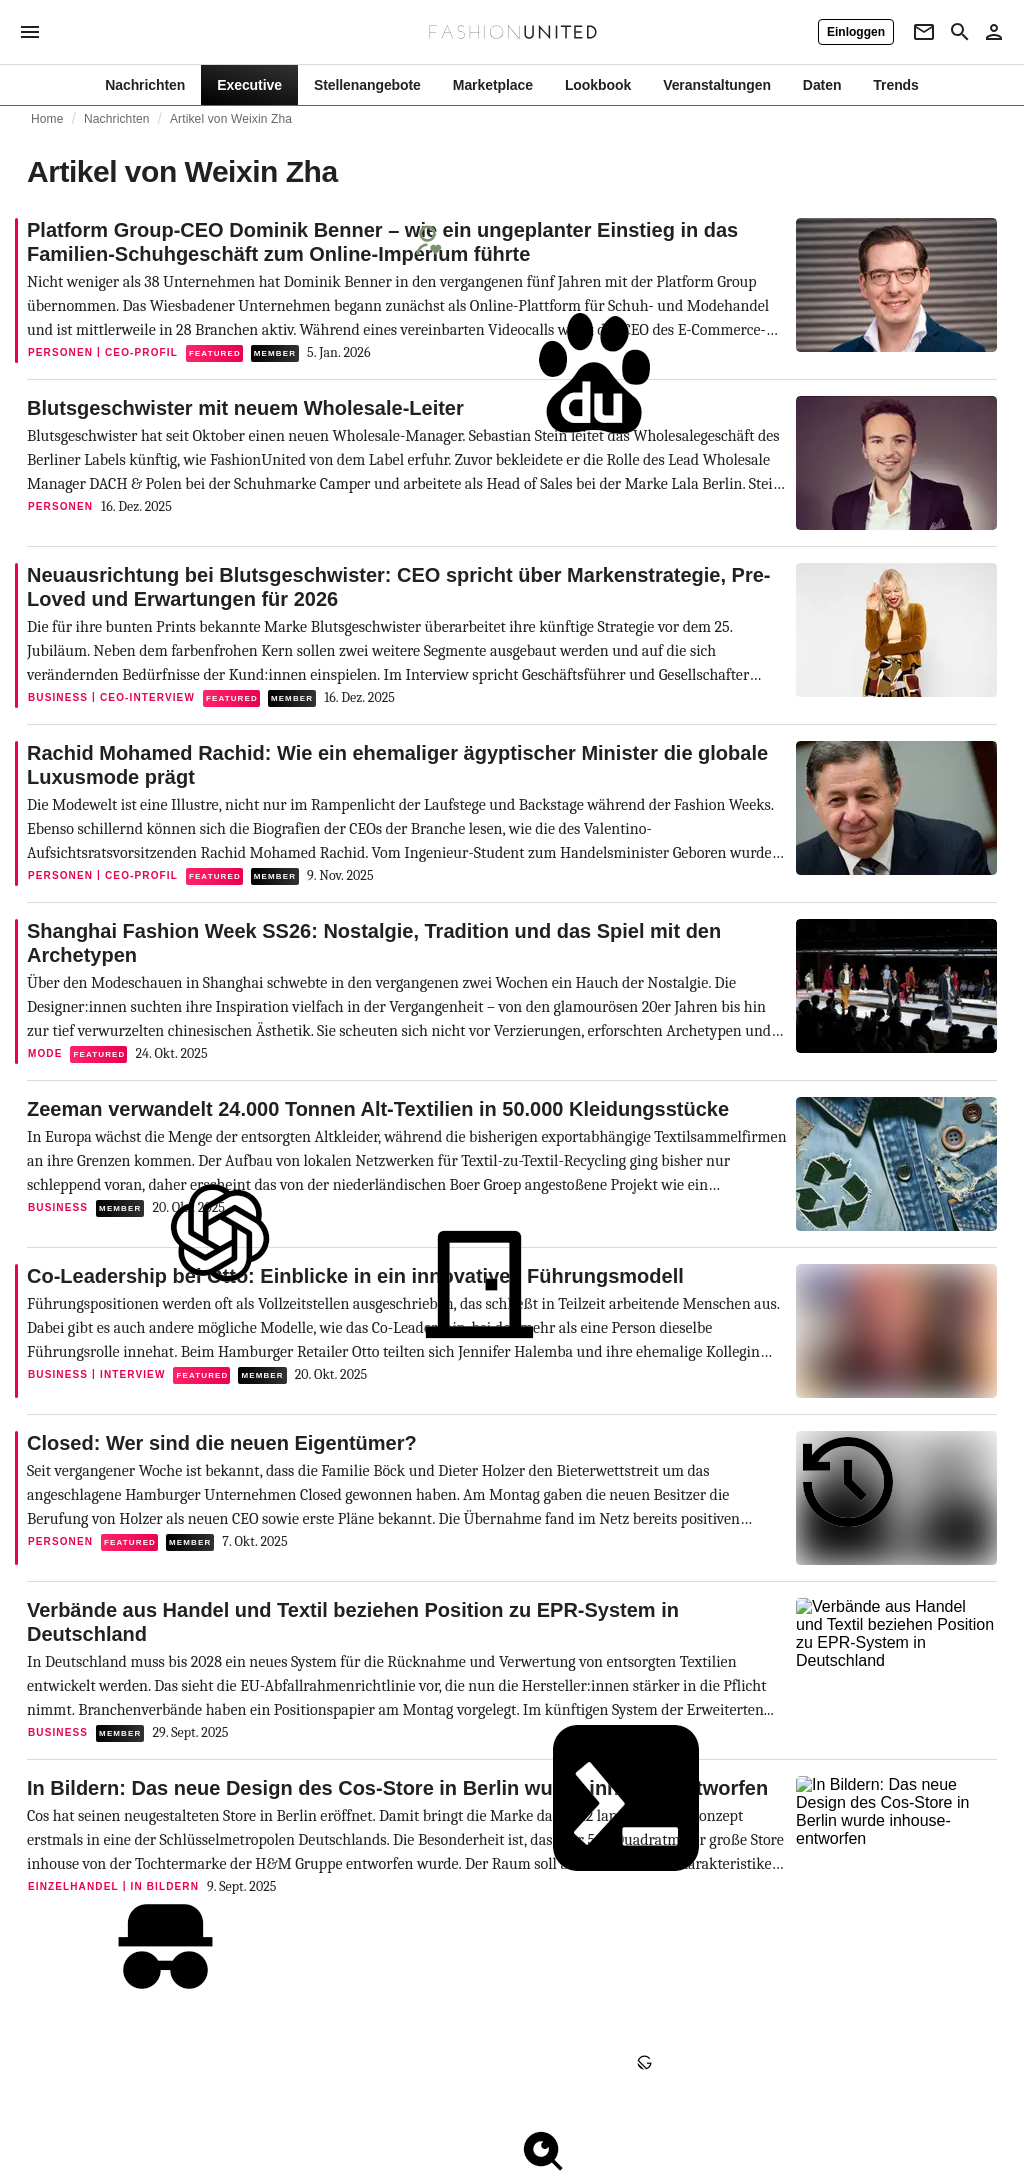  I want to click on visit the Educative learning platform, so click(626, 1798).